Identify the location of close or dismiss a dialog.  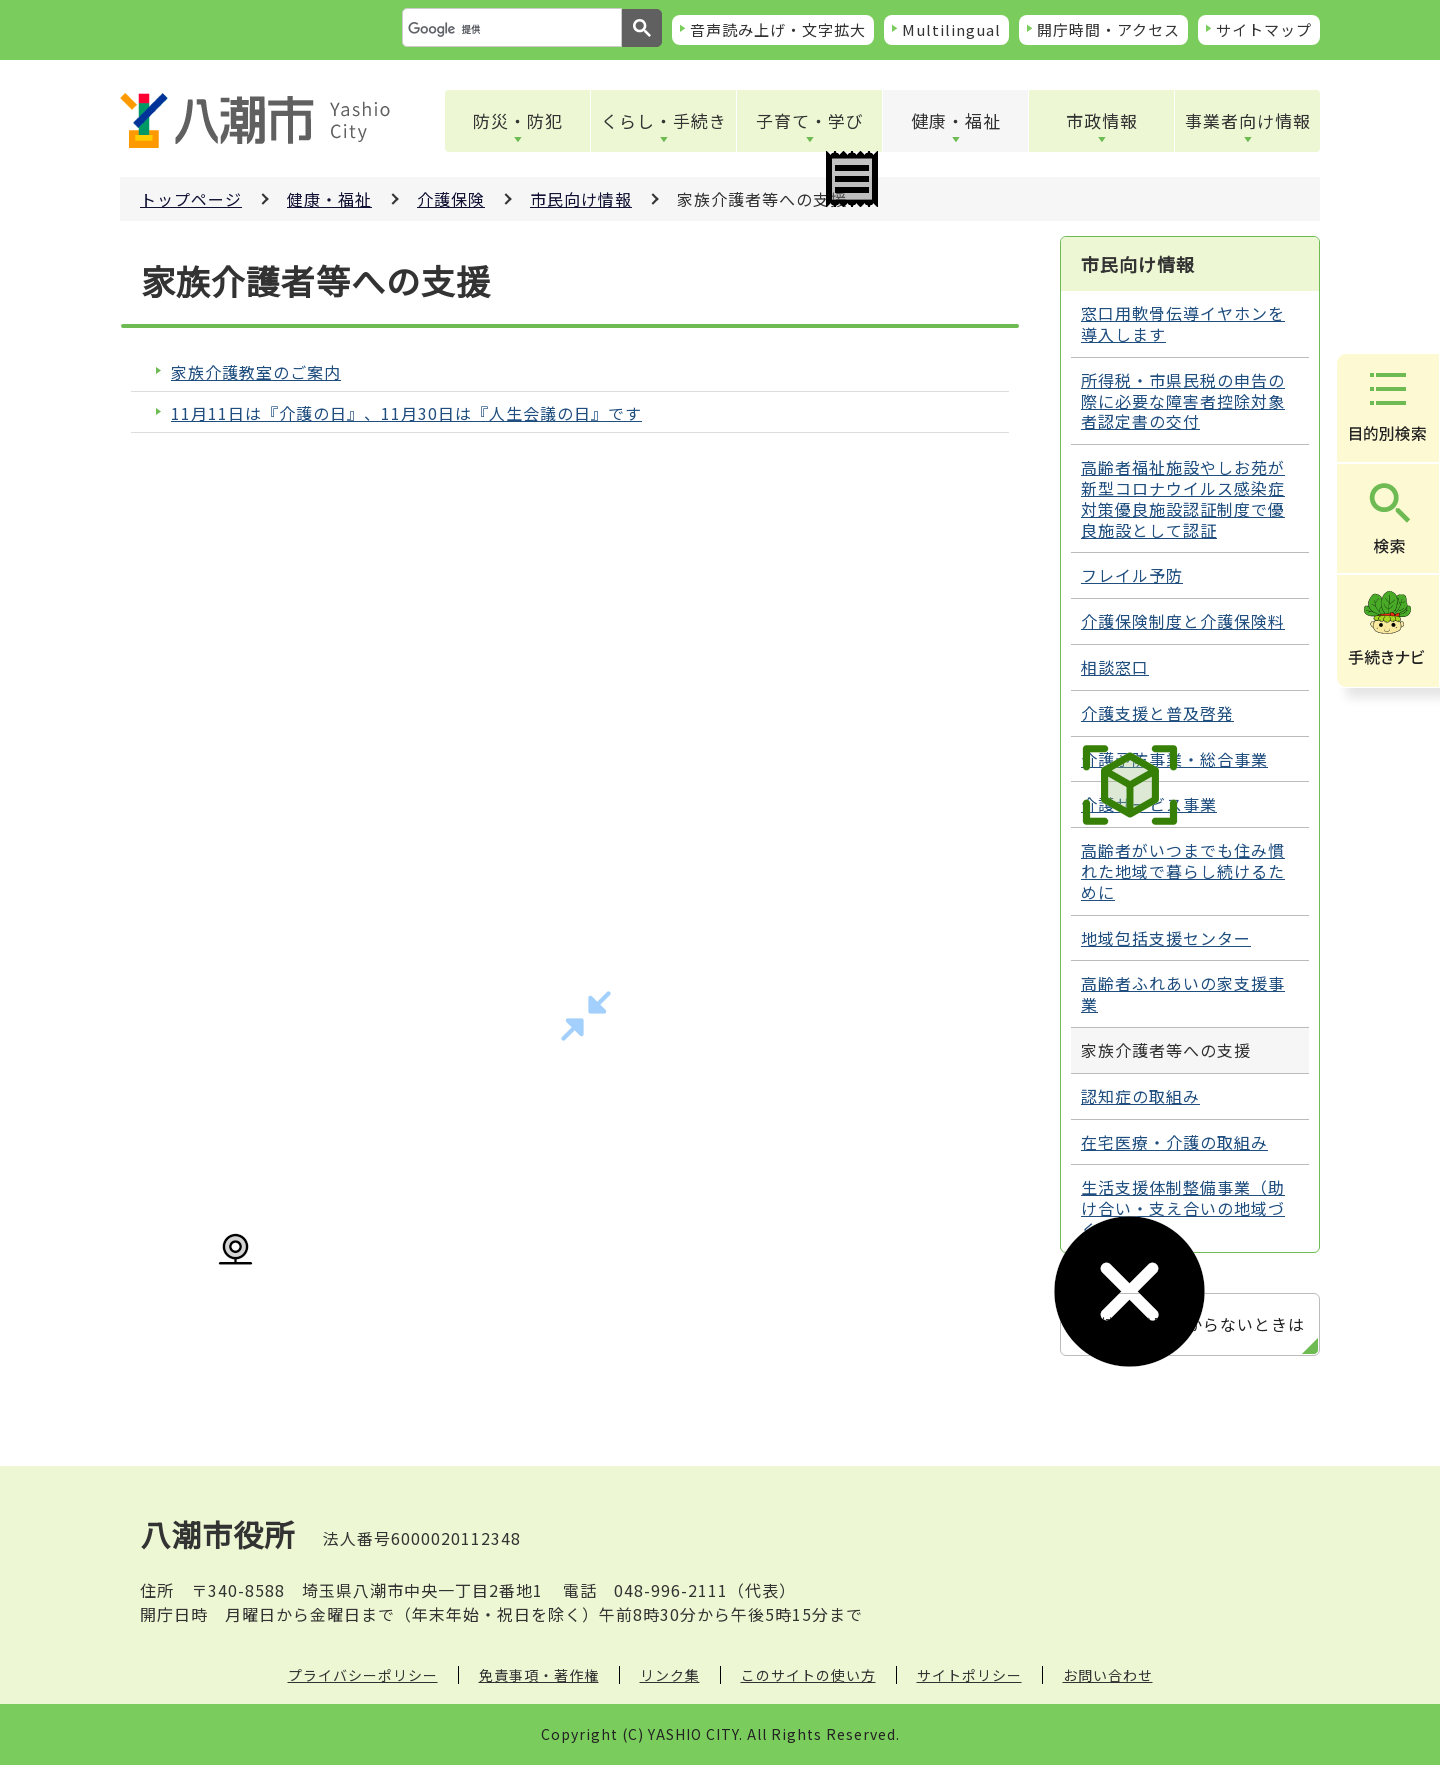
(1129, 1291).